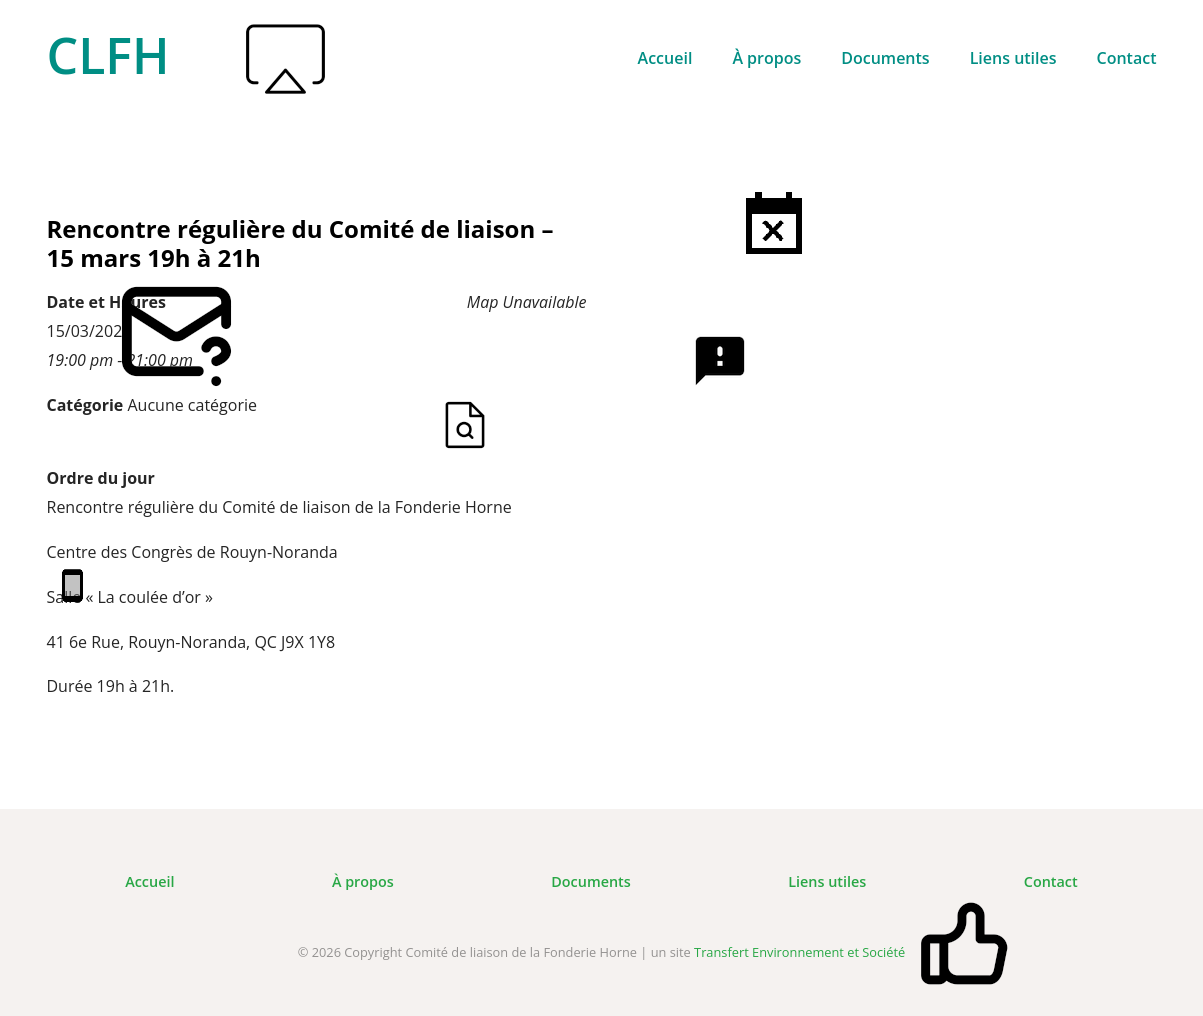 Image resolution: width=1203 pixels, height=1016 pixels. What do you see at coordinates (465, 425) in the screenshot?
I see `search within a document` at bounding box center [465, 425].